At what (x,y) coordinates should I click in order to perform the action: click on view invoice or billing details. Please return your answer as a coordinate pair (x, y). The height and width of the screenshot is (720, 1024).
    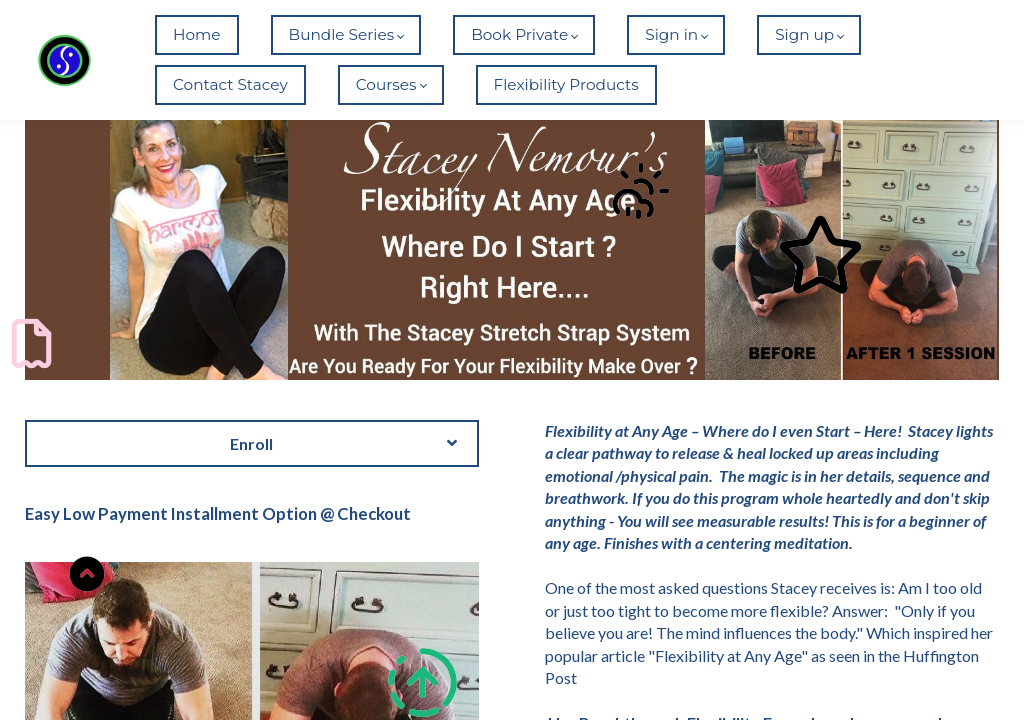
    Looking at the image, I should click on (31, 343).